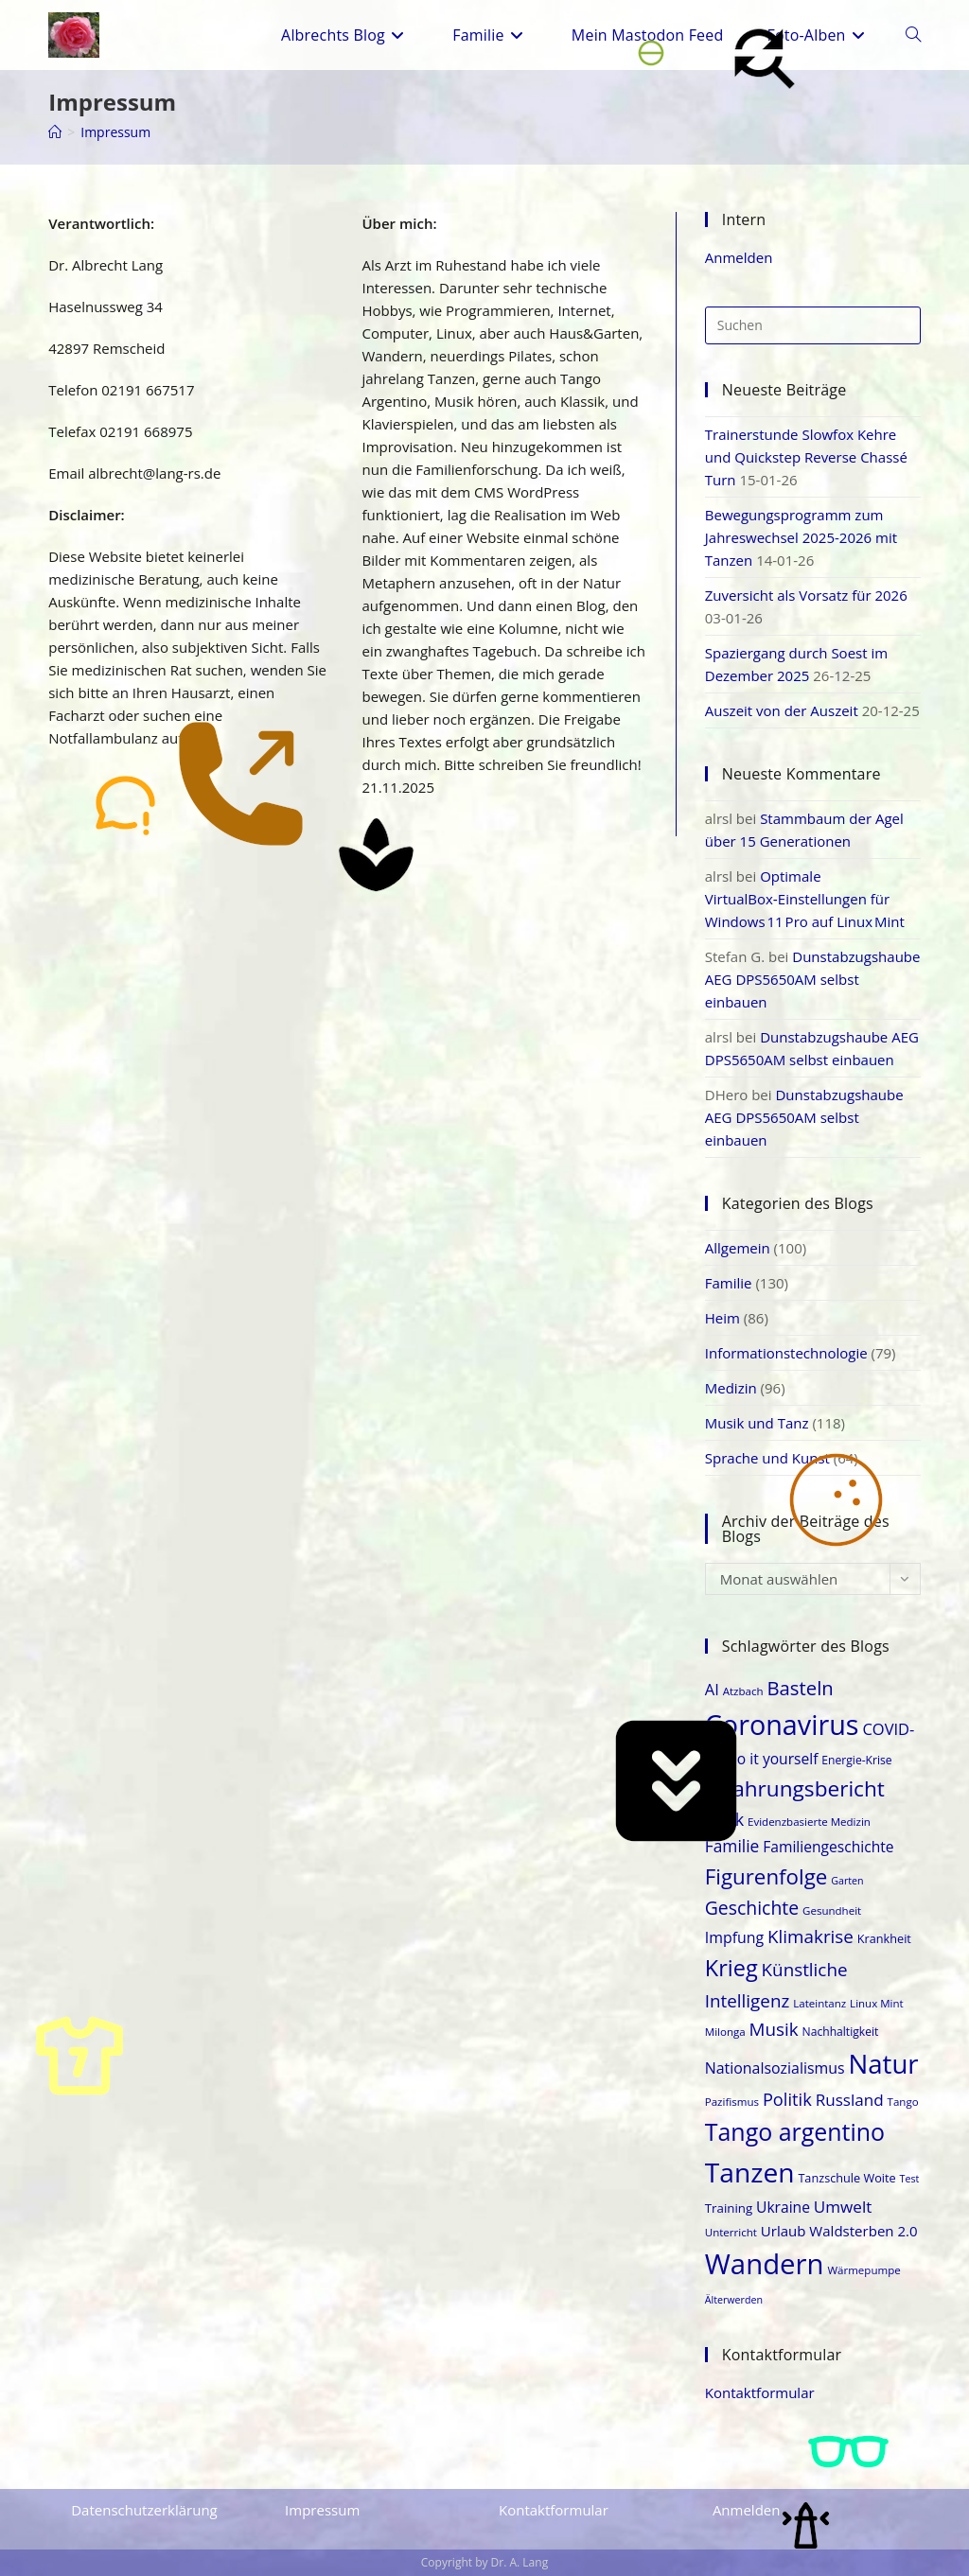 Image resolution: width=969 pixels, height=2576 pixels. Describe the element at coordinates (651, 53) in the screenshot. I see `toggle between light and dark mode` at that location.